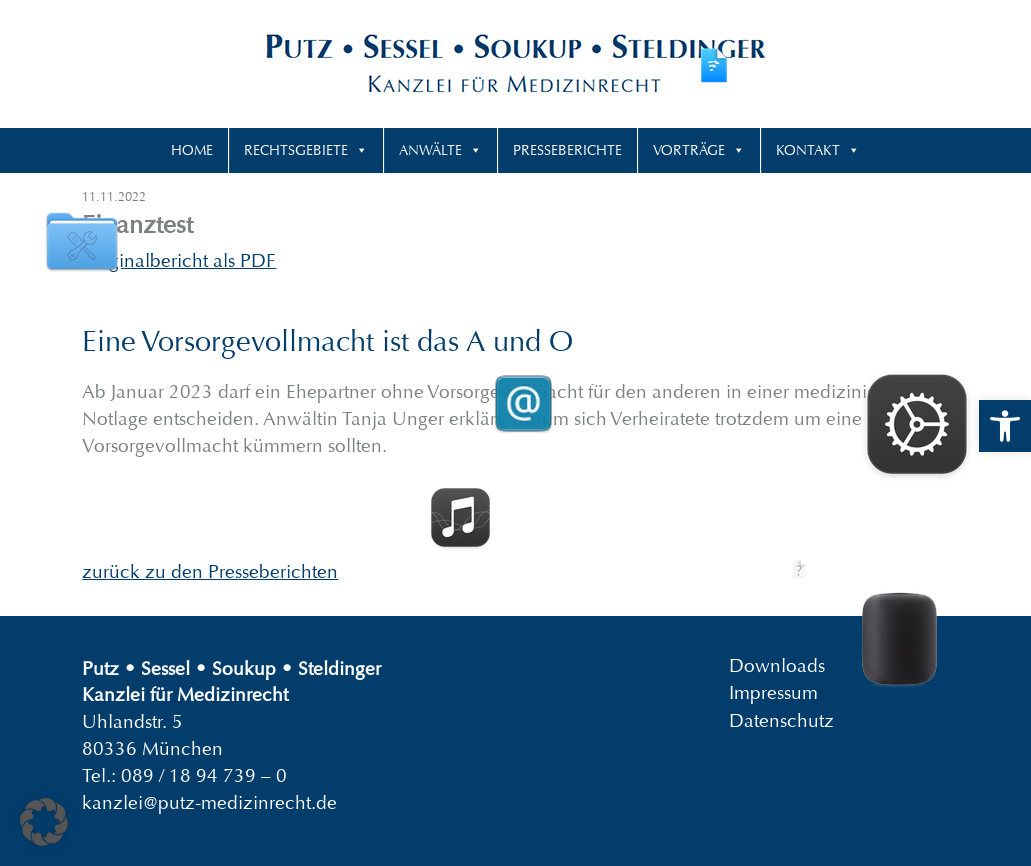  What do you see at coordinates (799, 569) in the screenshot?
I see `indicates an unrecognized file type` at bounding box center [799, 569].